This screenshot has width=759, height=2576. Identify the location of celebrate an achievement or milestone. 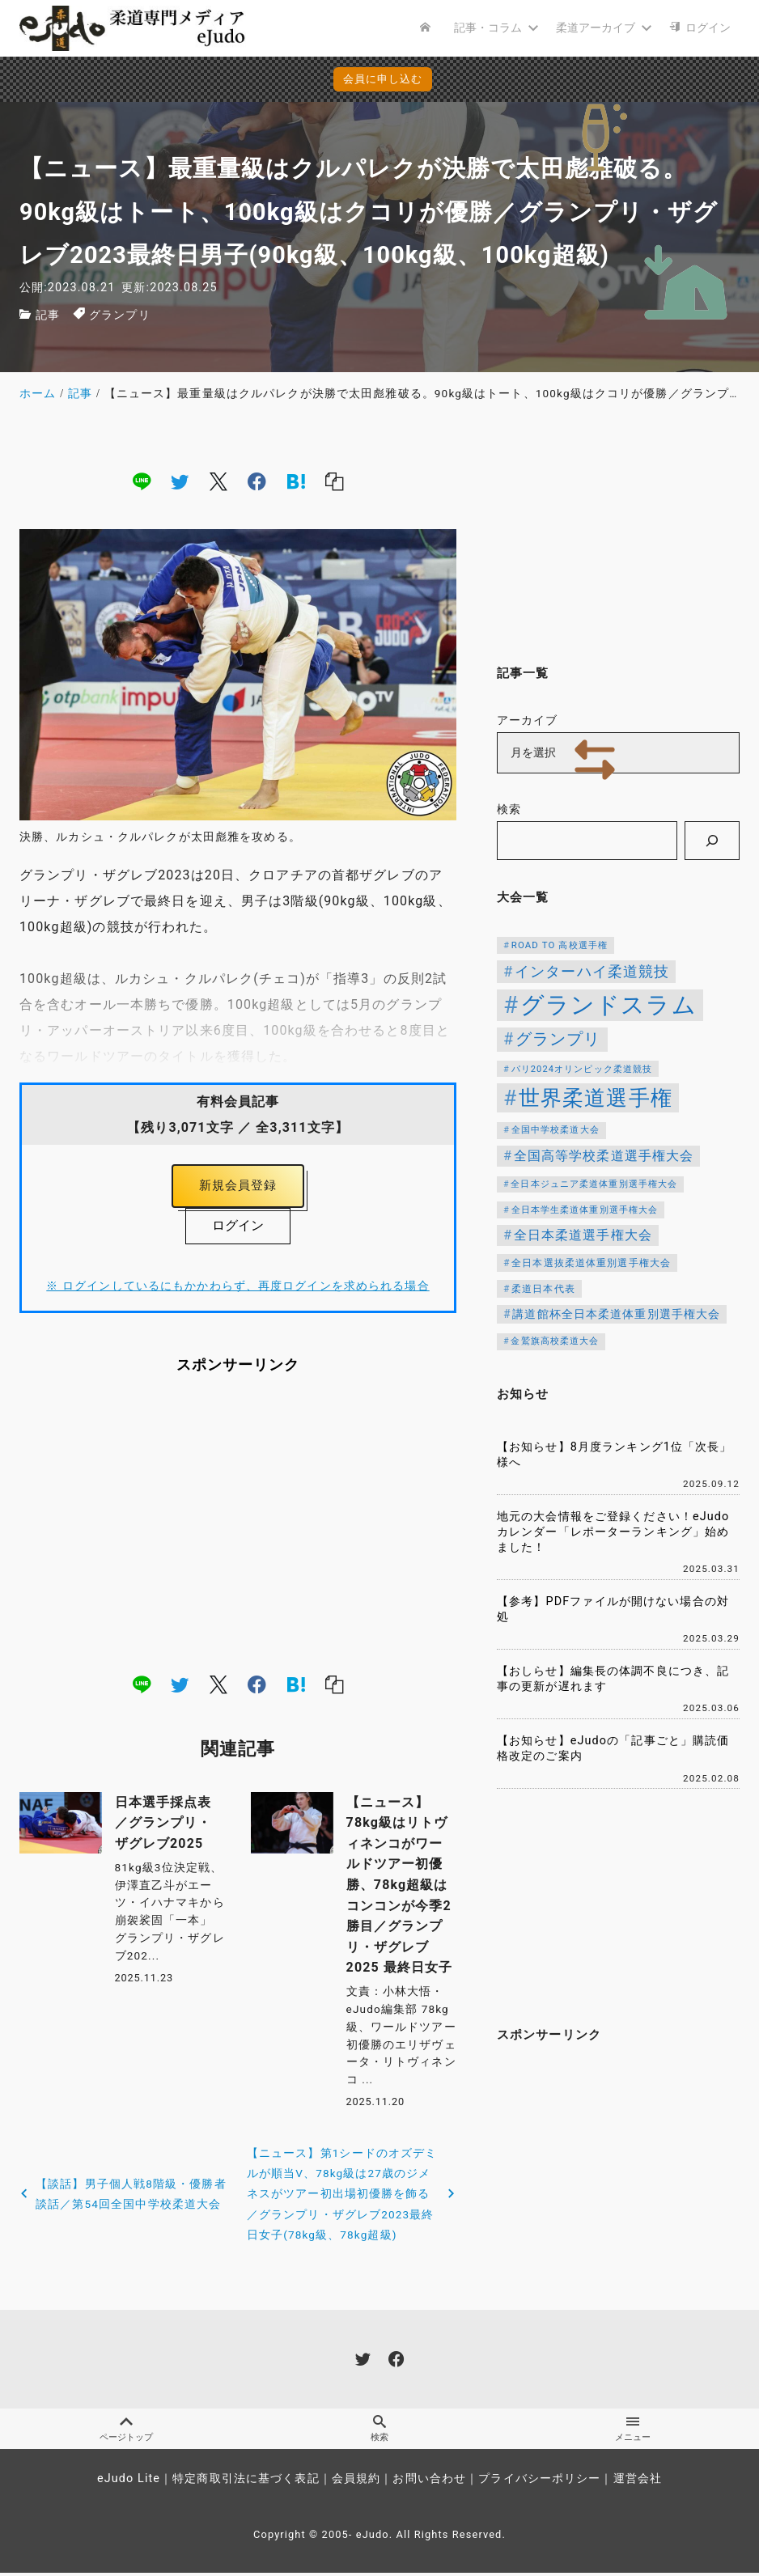
(598, 138).